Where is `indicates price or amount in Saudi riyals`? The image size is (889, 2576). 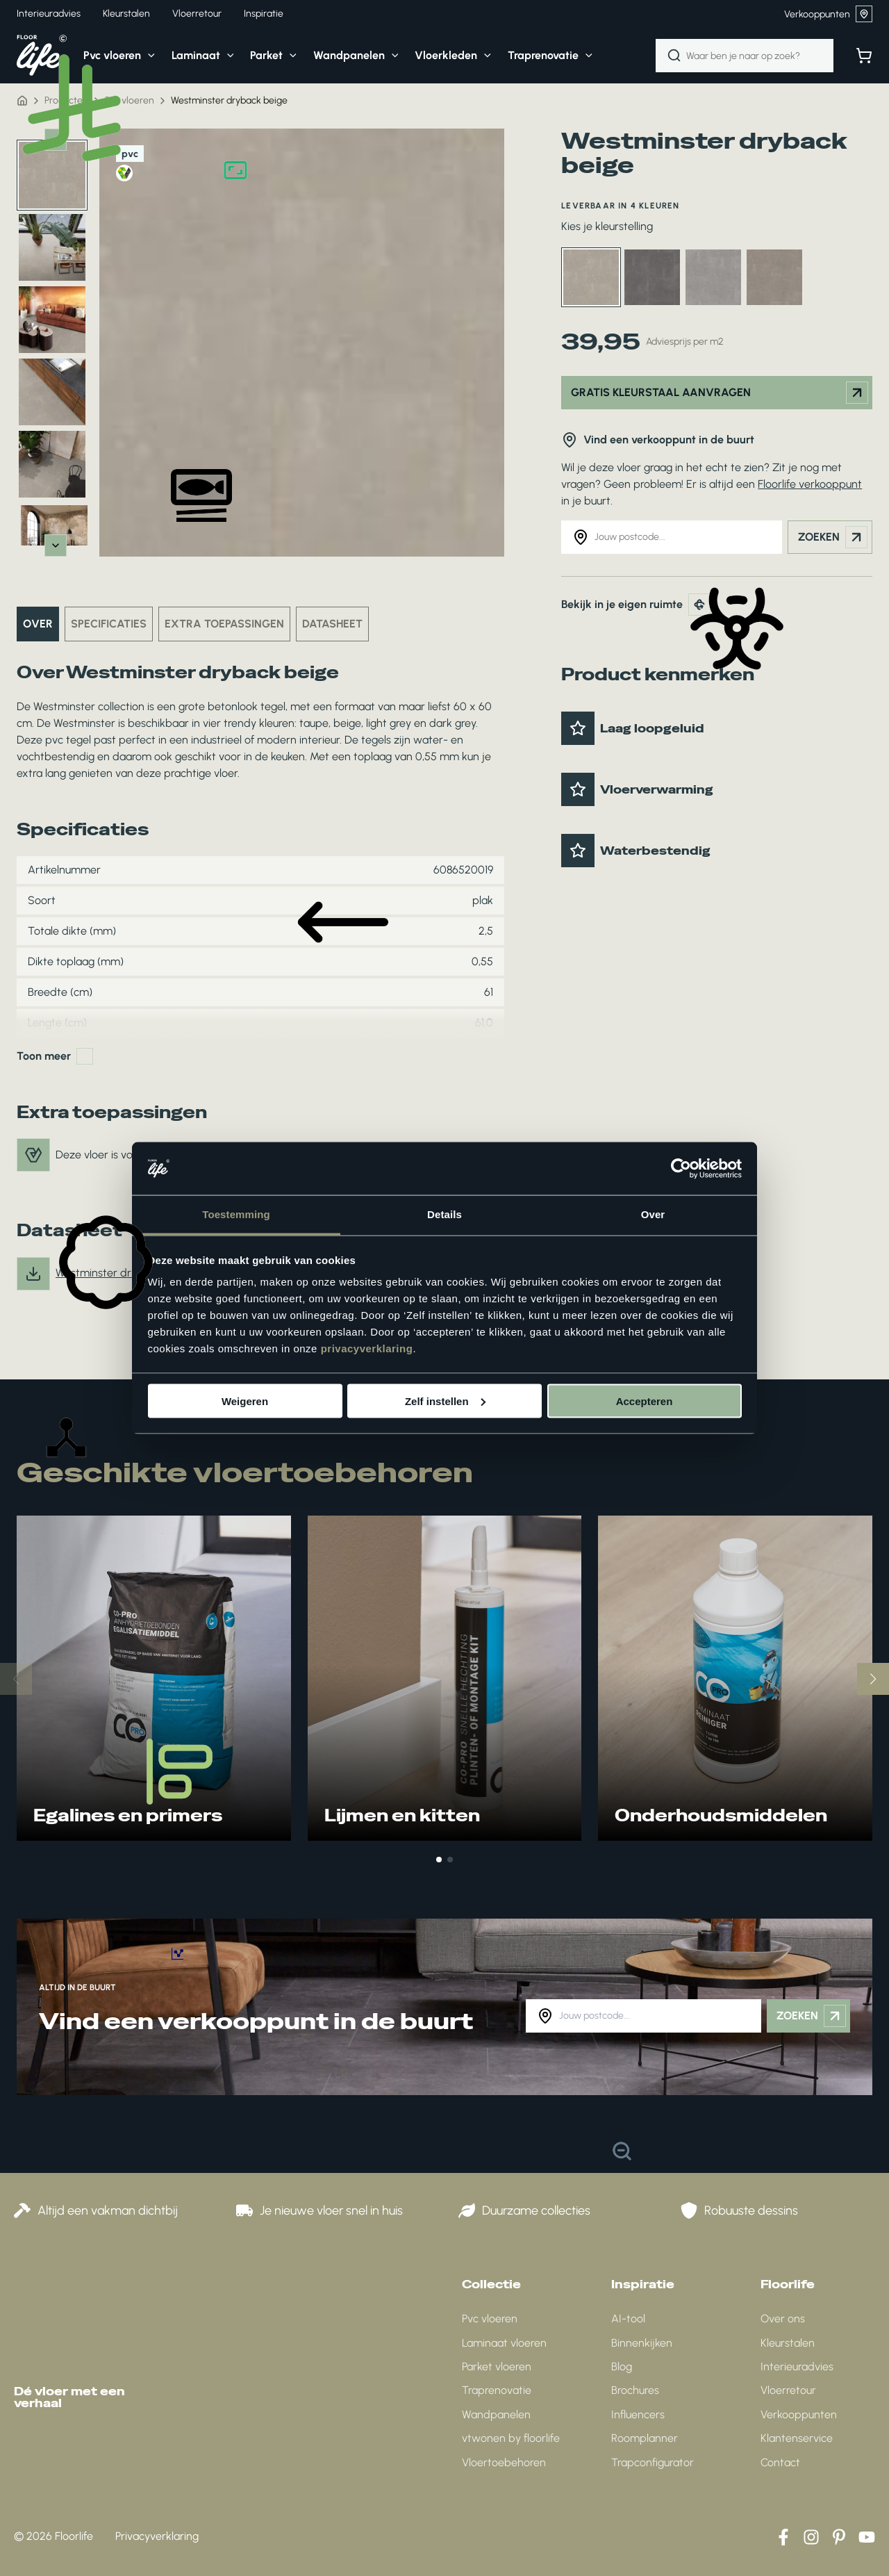
indicates price or amount in Saudi riyals is located at coordinates (74, 111).